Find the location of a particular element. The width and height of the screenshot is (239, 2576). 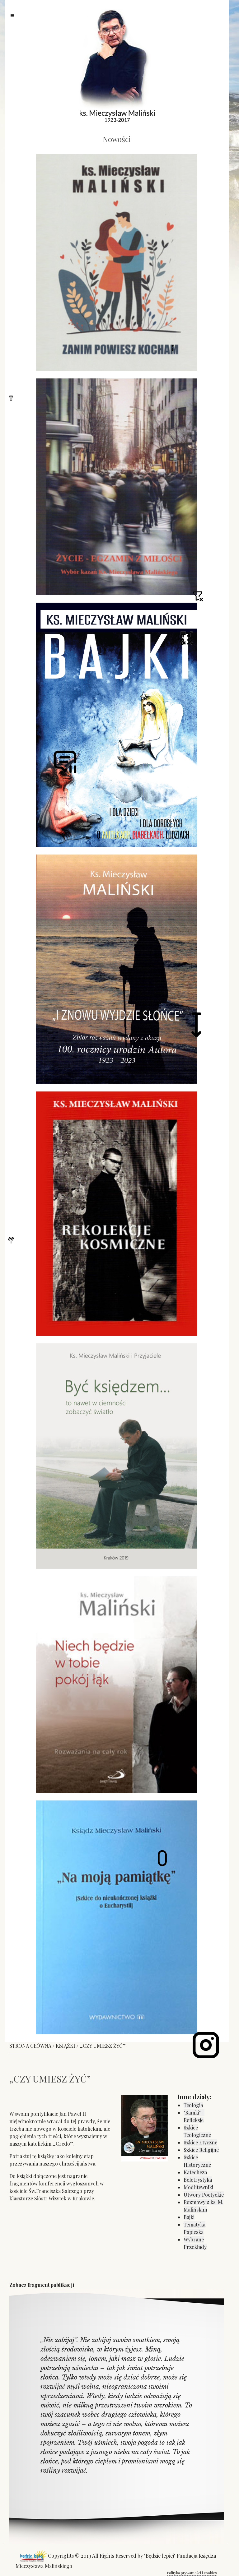

move item down in a list is located at coordinates (173, 348).